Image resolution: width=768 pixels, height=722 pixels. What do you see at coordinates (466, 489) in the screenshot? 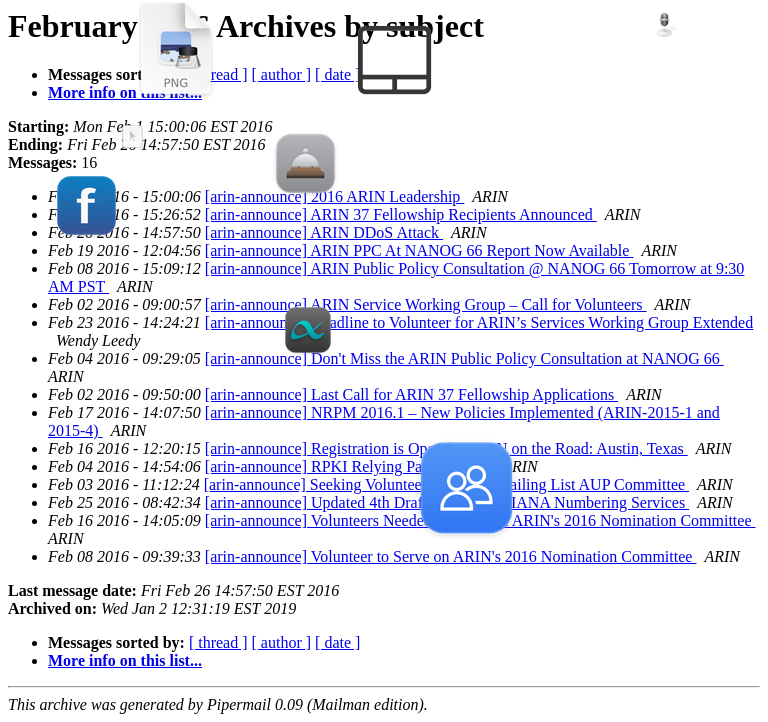
I see `manage user accounts and profiles` at bounding box center [466, 489].